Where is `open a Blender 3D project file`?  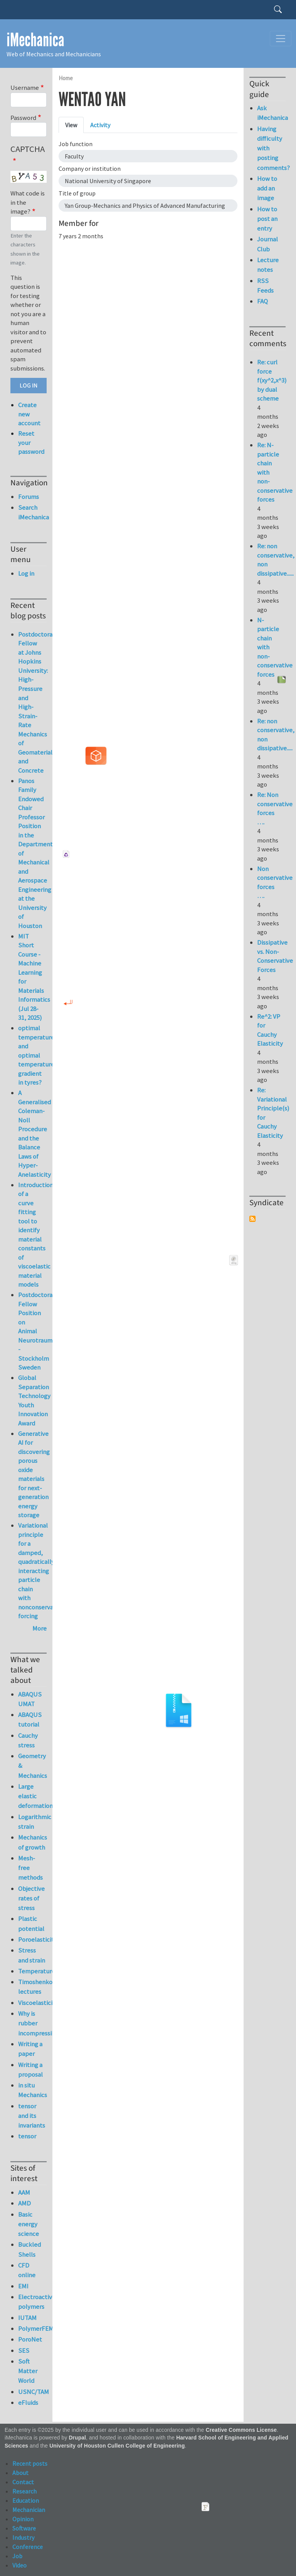 open a Blender 3D project file is located at coordinates (96, 755).